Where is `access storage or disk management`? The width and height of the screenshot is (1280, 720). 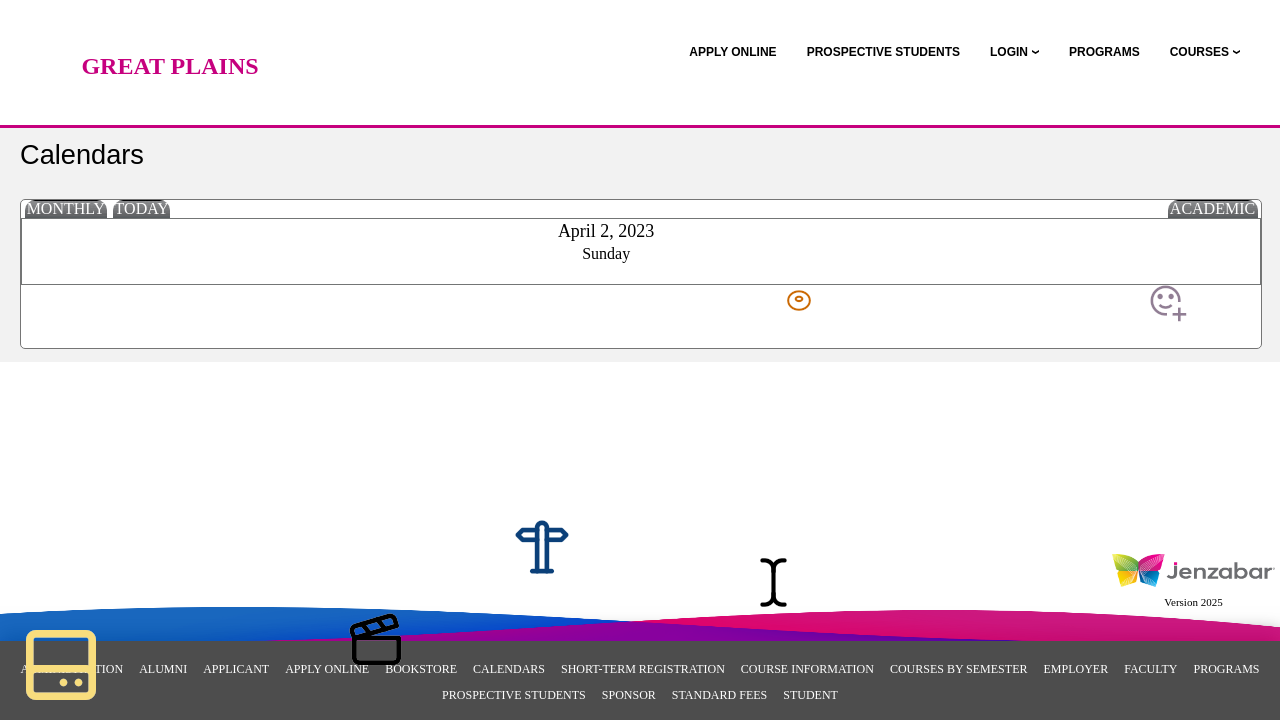
access storage or disk management is located at coordinates (61, 665).